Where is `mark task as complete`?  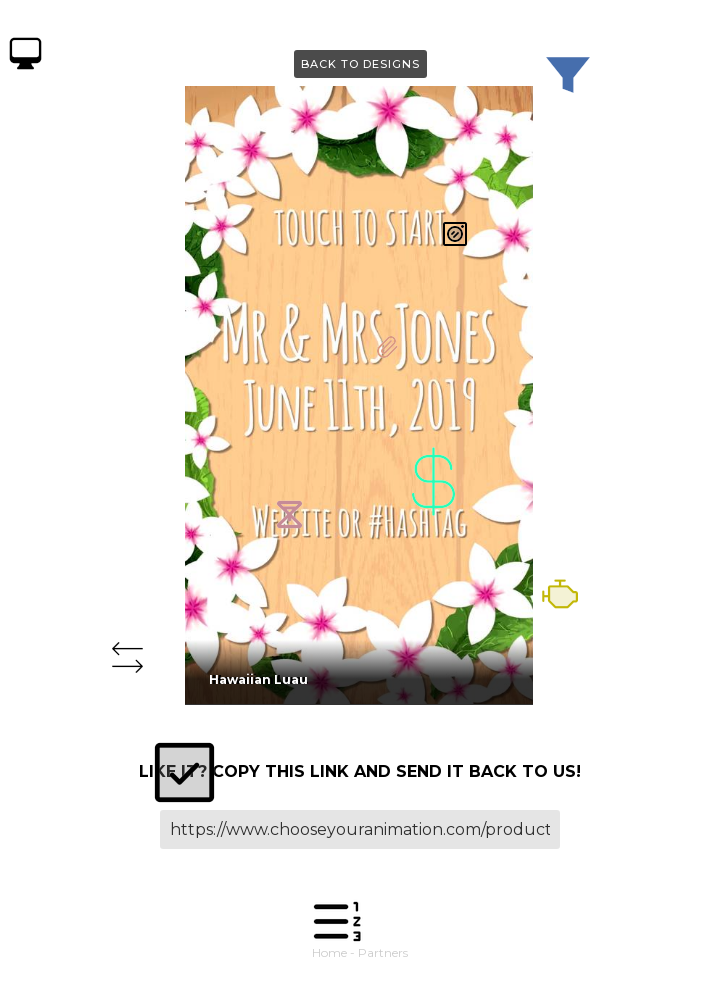
mark task as complete is located at coordinates (184, 772).